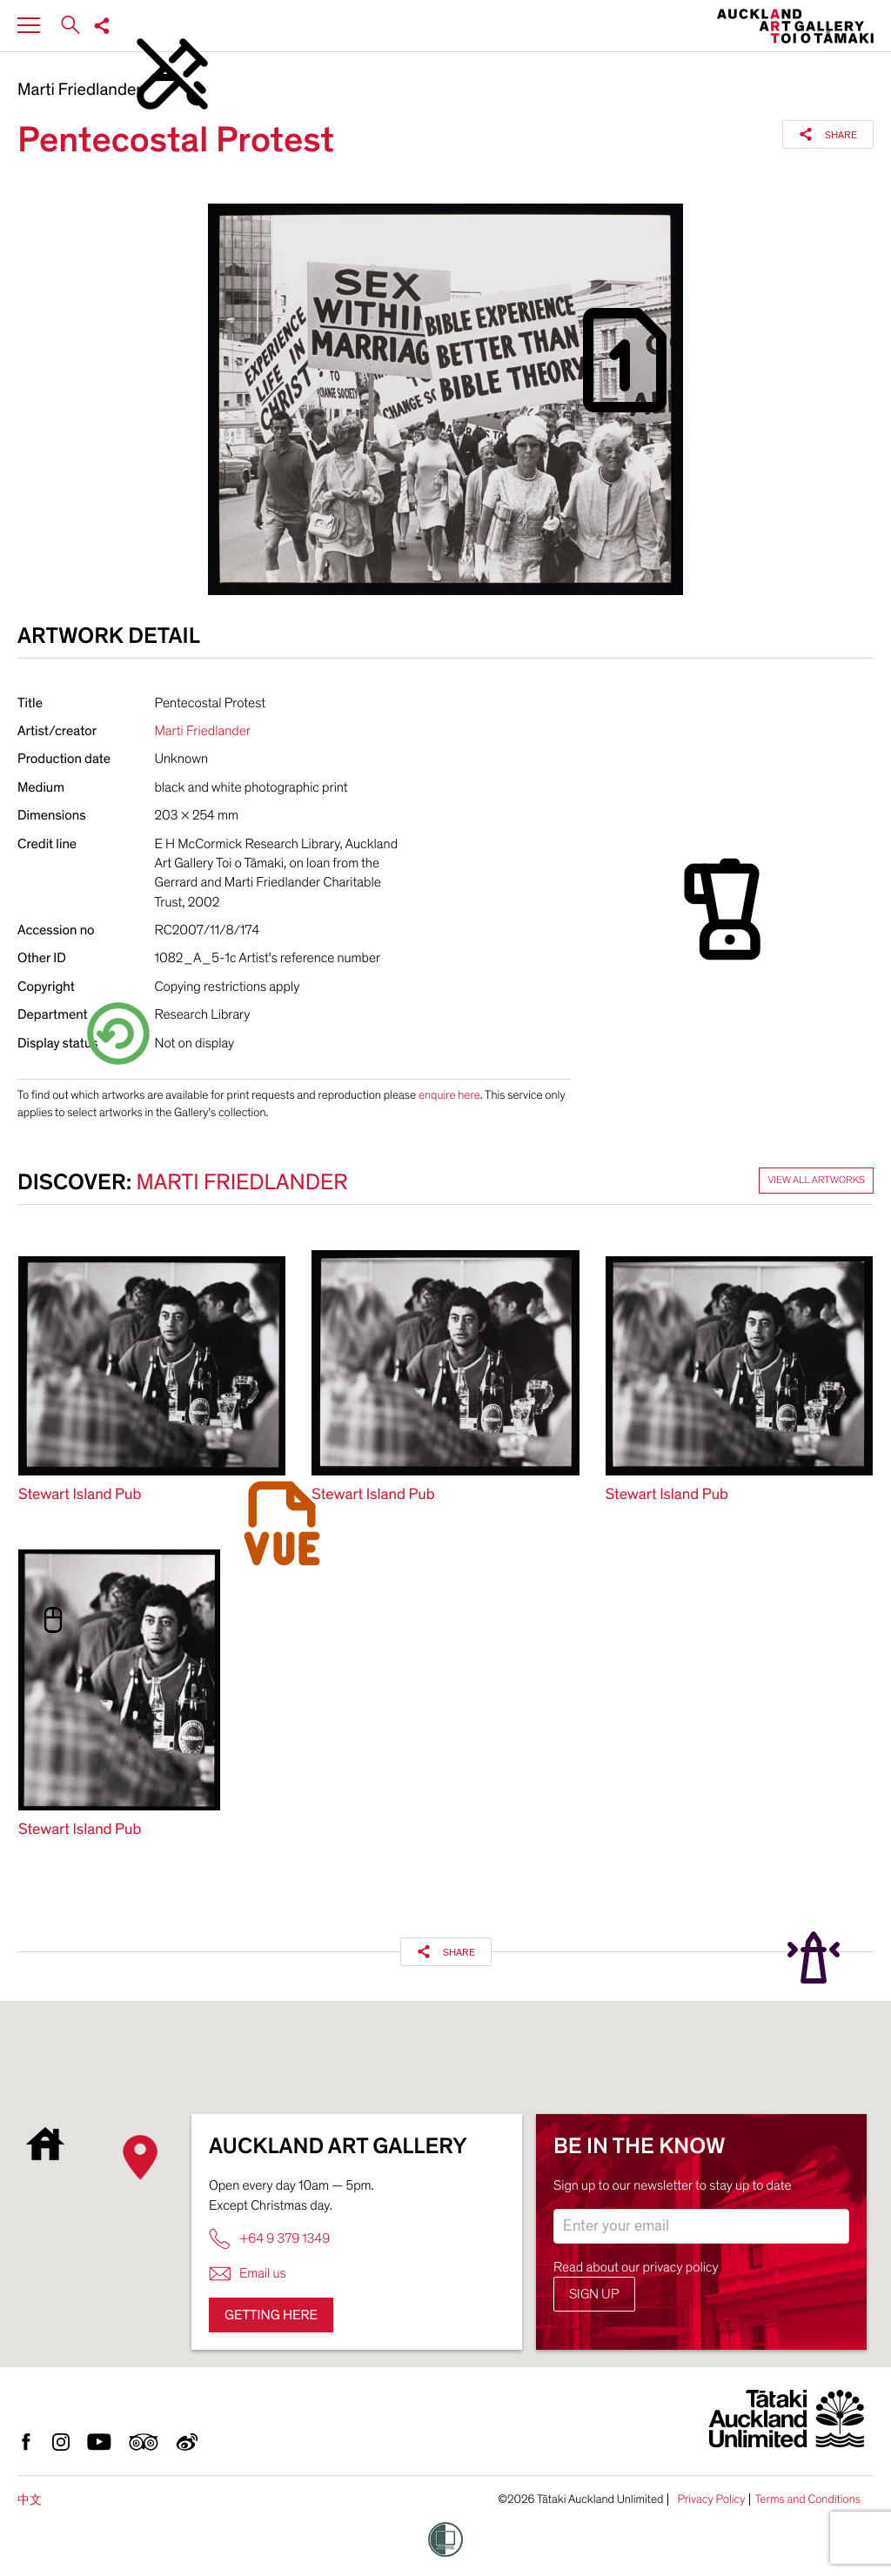 The width and height of the screenshot is (891, 2576). What do you see at coordinates (814, 1957) in the screenshot?
I see `navigate to lighthouse or maritime location` at bounding box center [814, 1957].